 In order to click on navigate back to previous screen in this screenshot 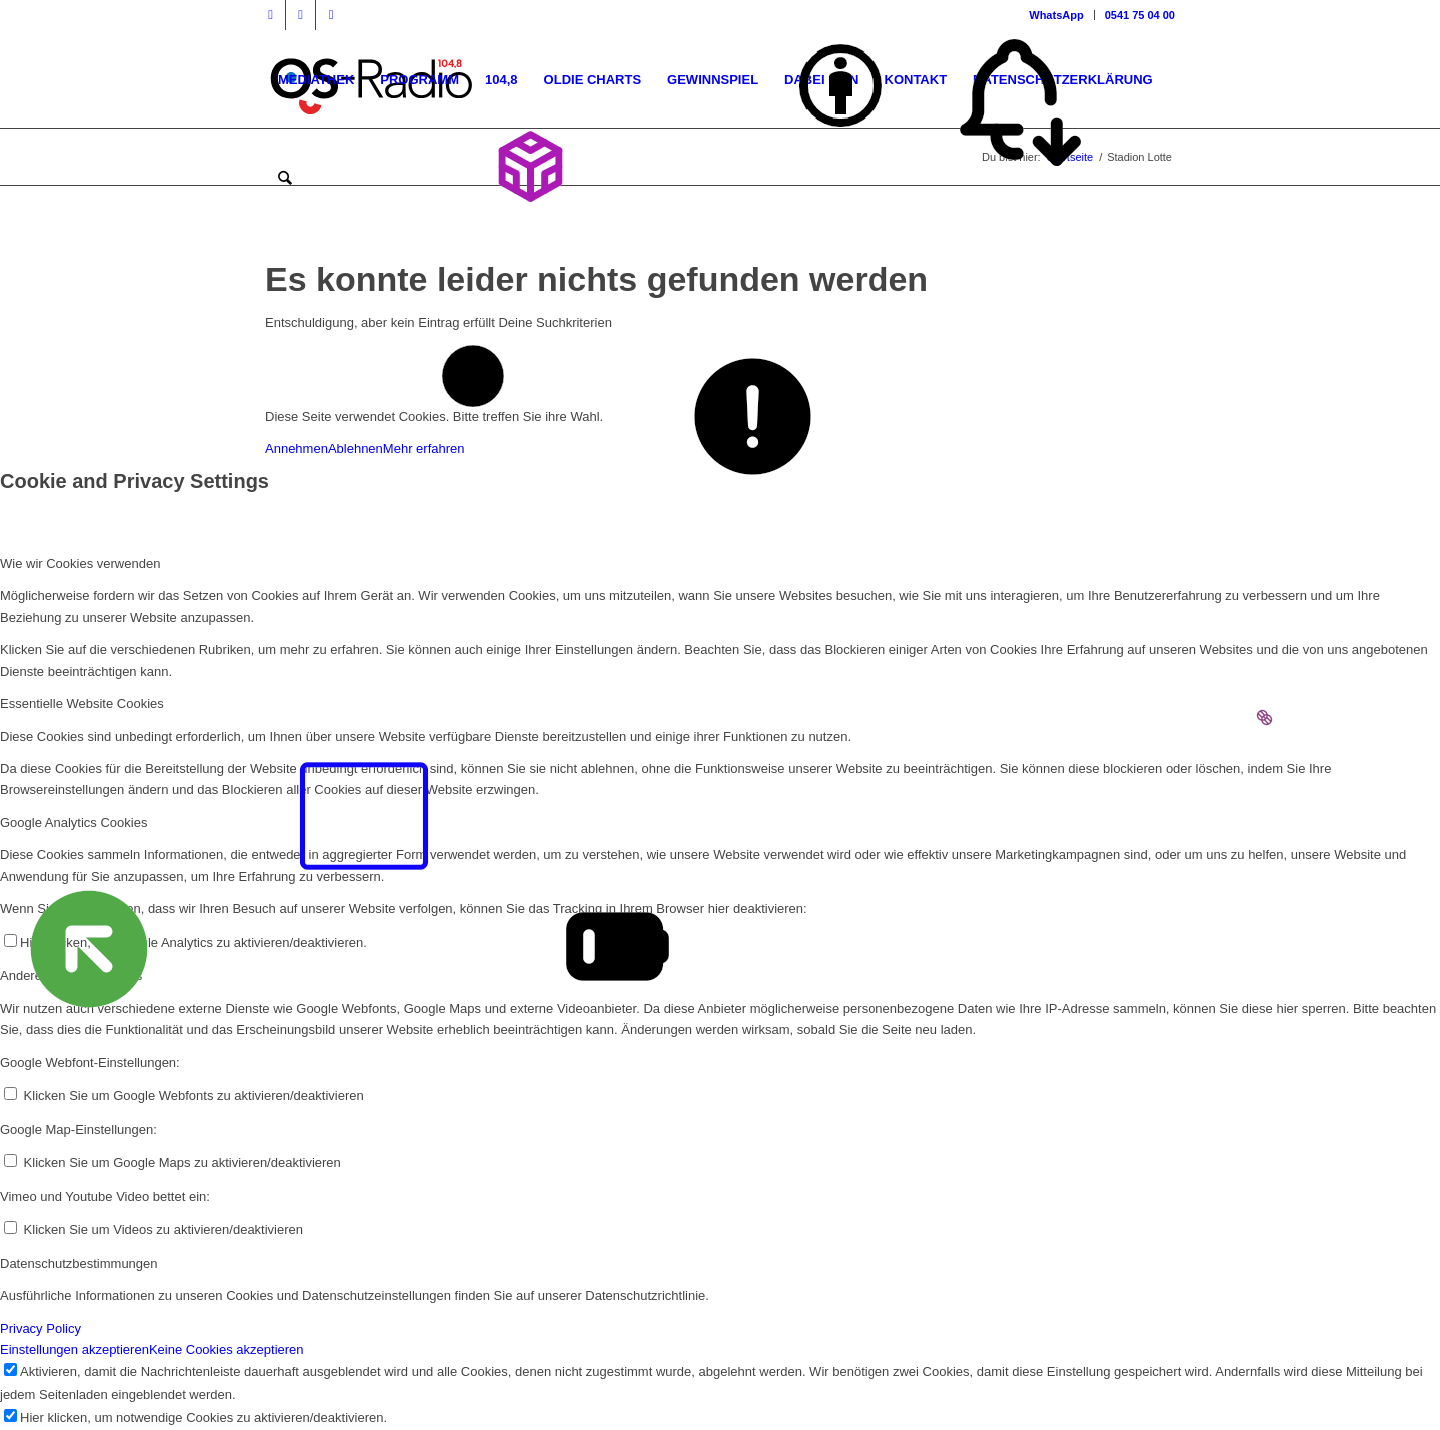, I will do `click(89, 949)`.